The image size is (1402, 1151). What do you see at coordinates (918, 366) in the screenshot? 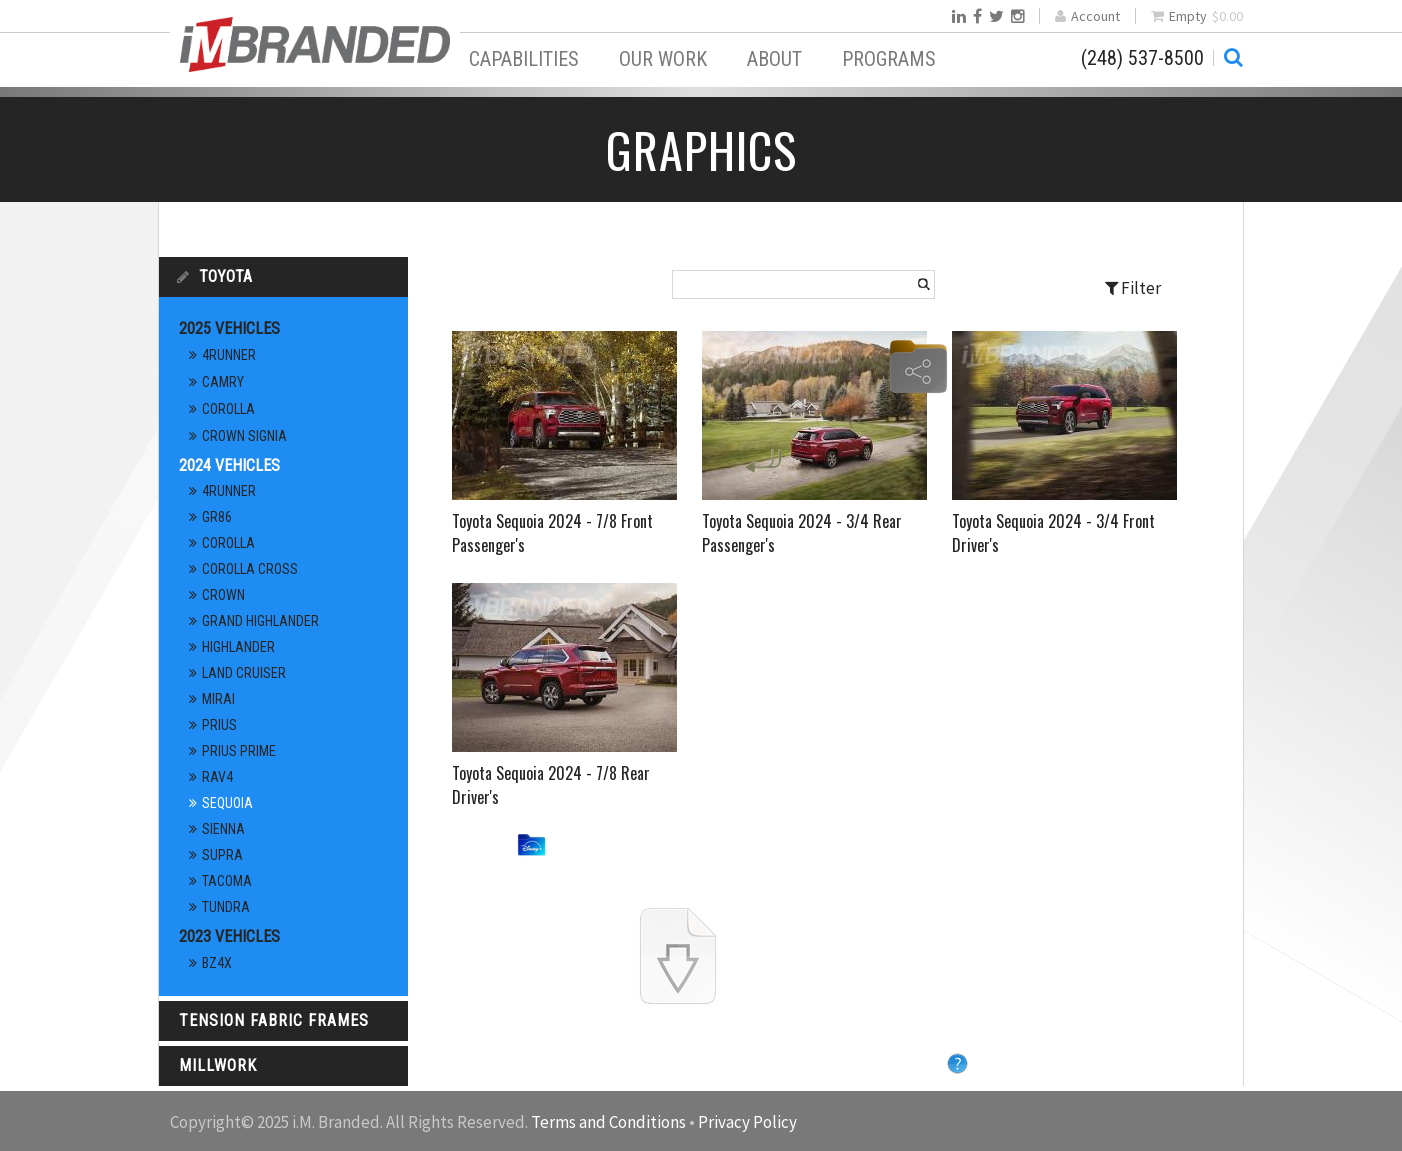
I see `open your public shared folder` at bounding box center [918, 366].